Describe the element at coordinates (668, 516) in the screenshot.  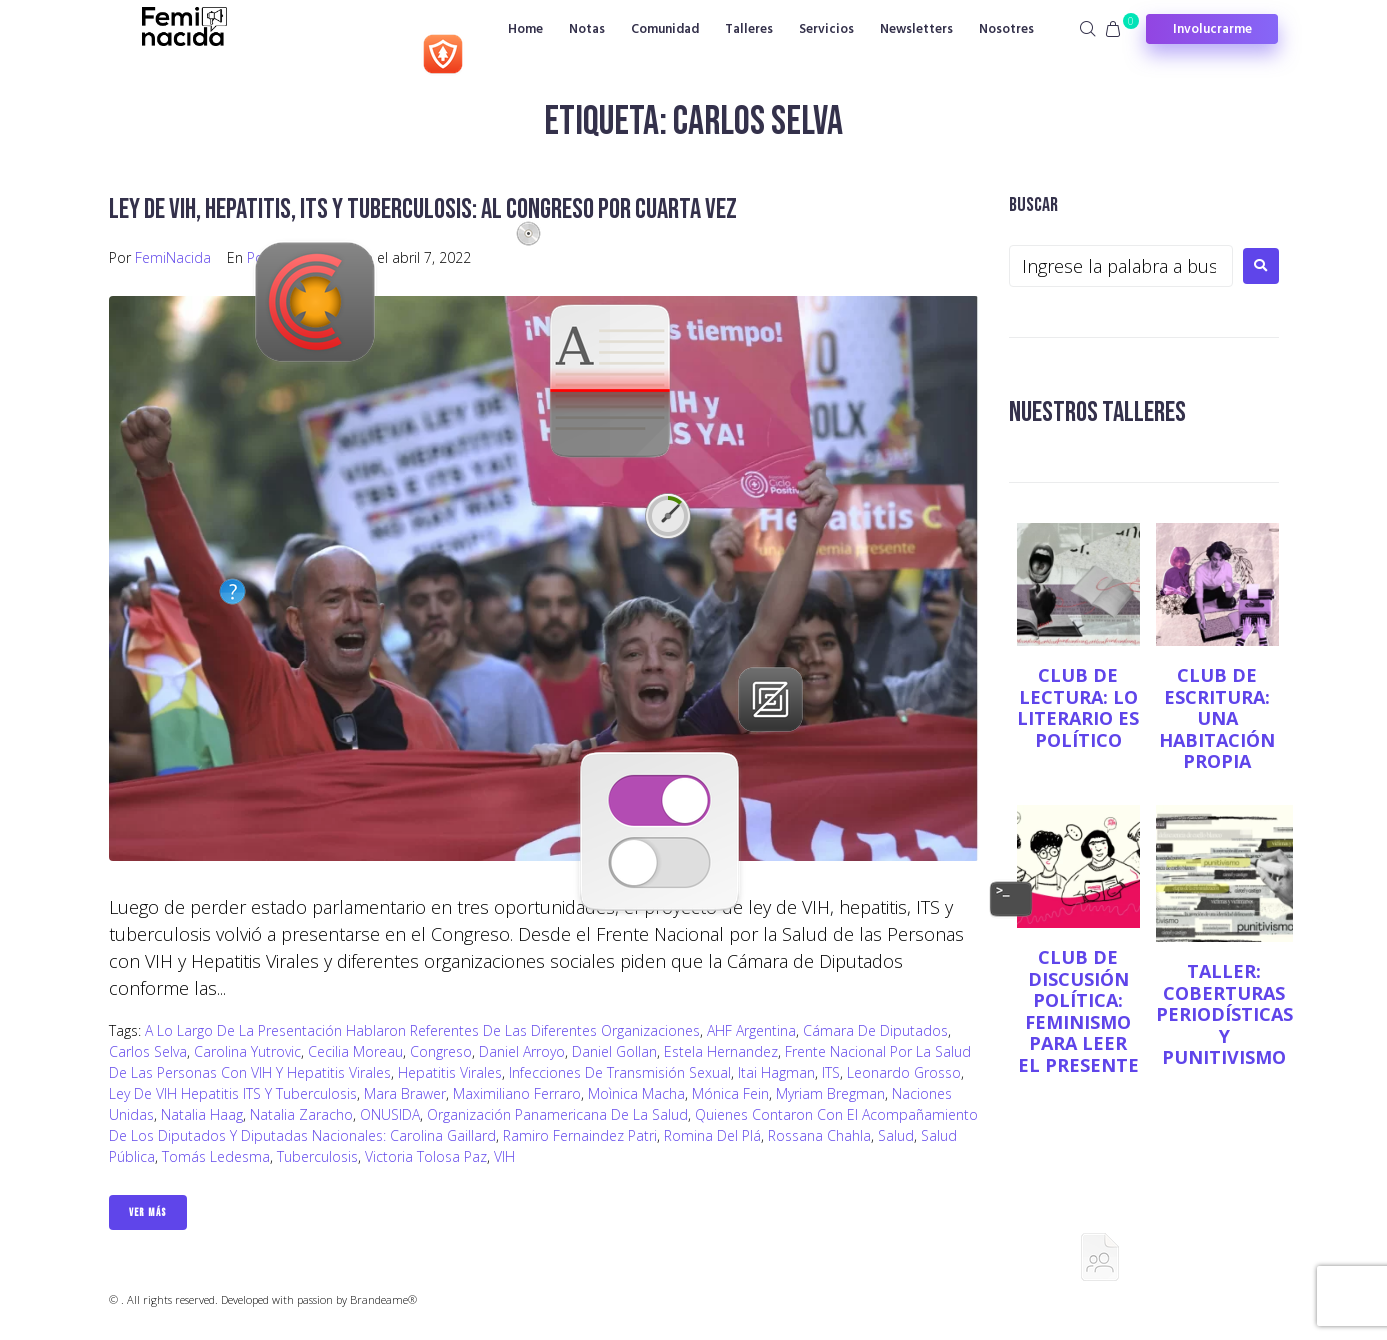
I see `open sysprof system profiler` at that location.